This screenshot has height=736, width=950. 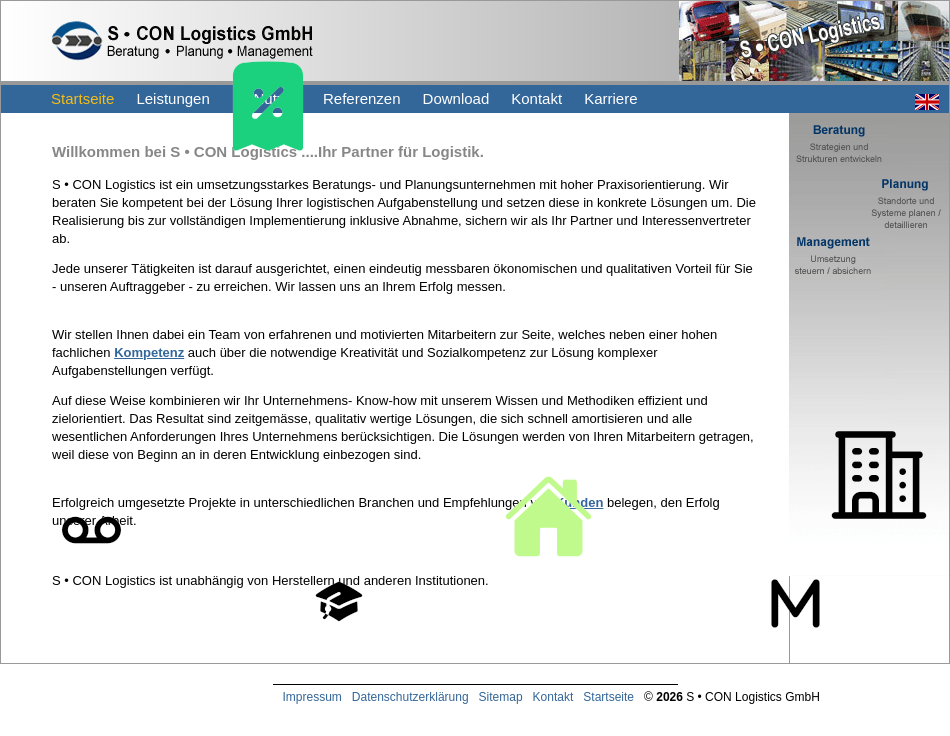 I want to click on access your voicemail messages, so click(x=91, y=531).